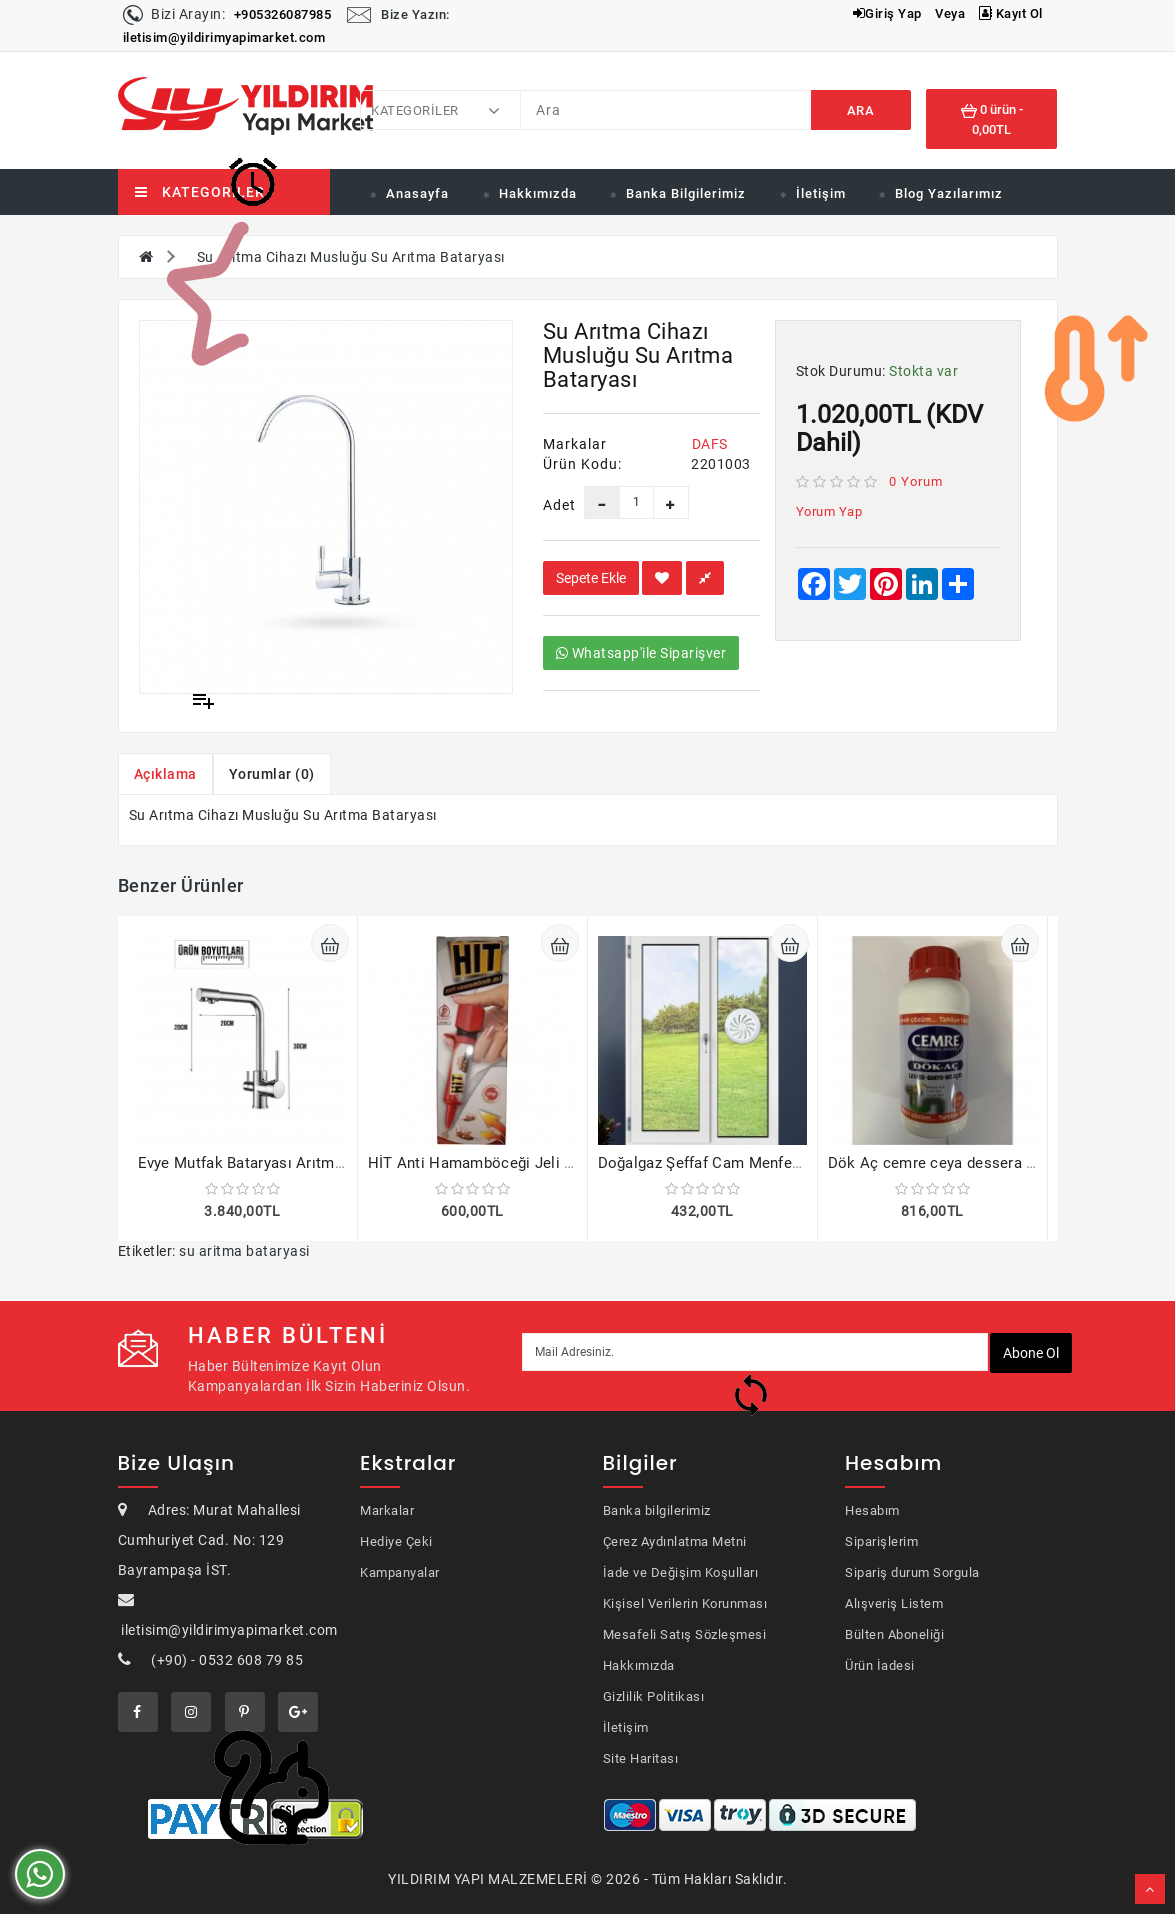  Describe the element at coordinates (253, 182) in the screenshot. I see `set an alarm or timer` at that location.